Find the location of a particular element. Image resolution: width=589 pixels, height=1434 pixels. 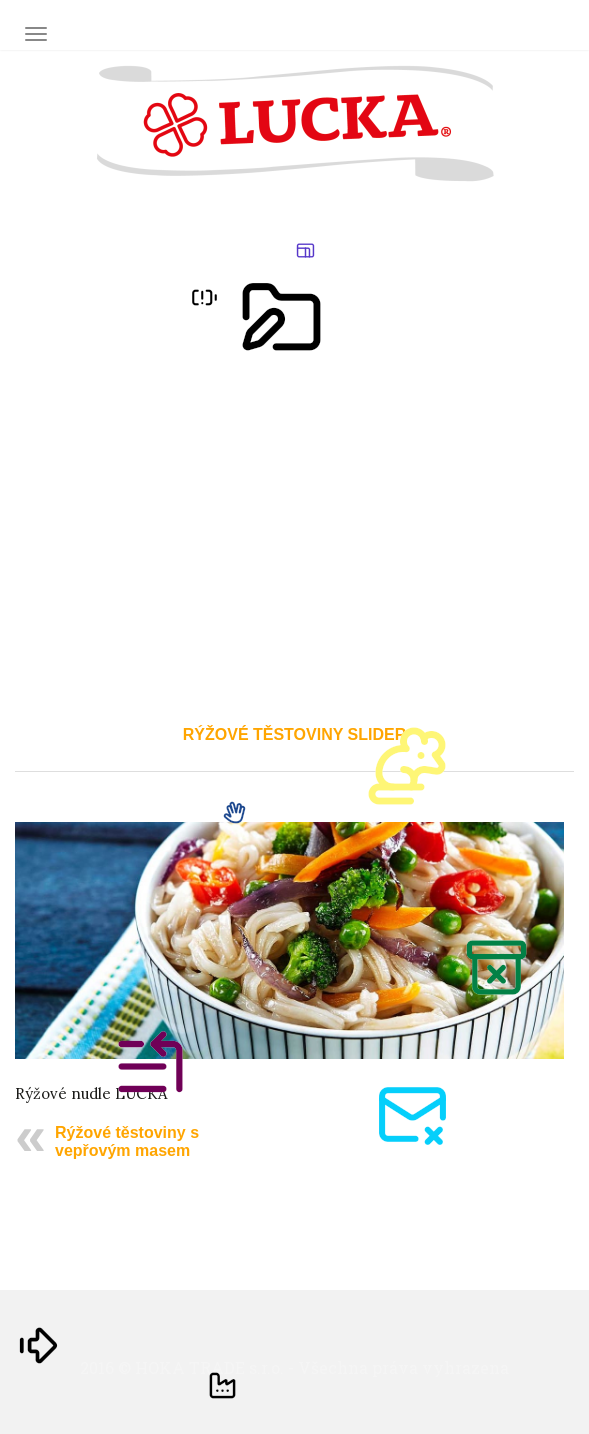

adjust aspect ratio settings is located at coordinates (305, 250).